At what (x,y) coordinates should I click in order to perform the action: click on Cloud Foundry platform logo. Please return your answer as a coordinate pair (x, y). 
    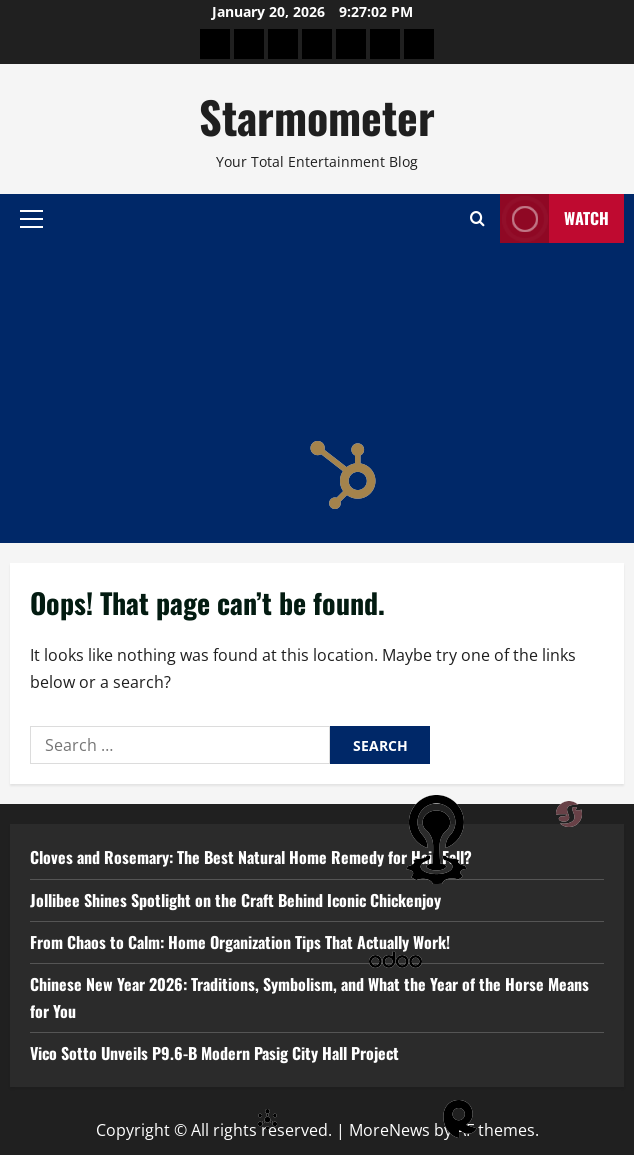
    Looking at the image, I should click on (436, 839).